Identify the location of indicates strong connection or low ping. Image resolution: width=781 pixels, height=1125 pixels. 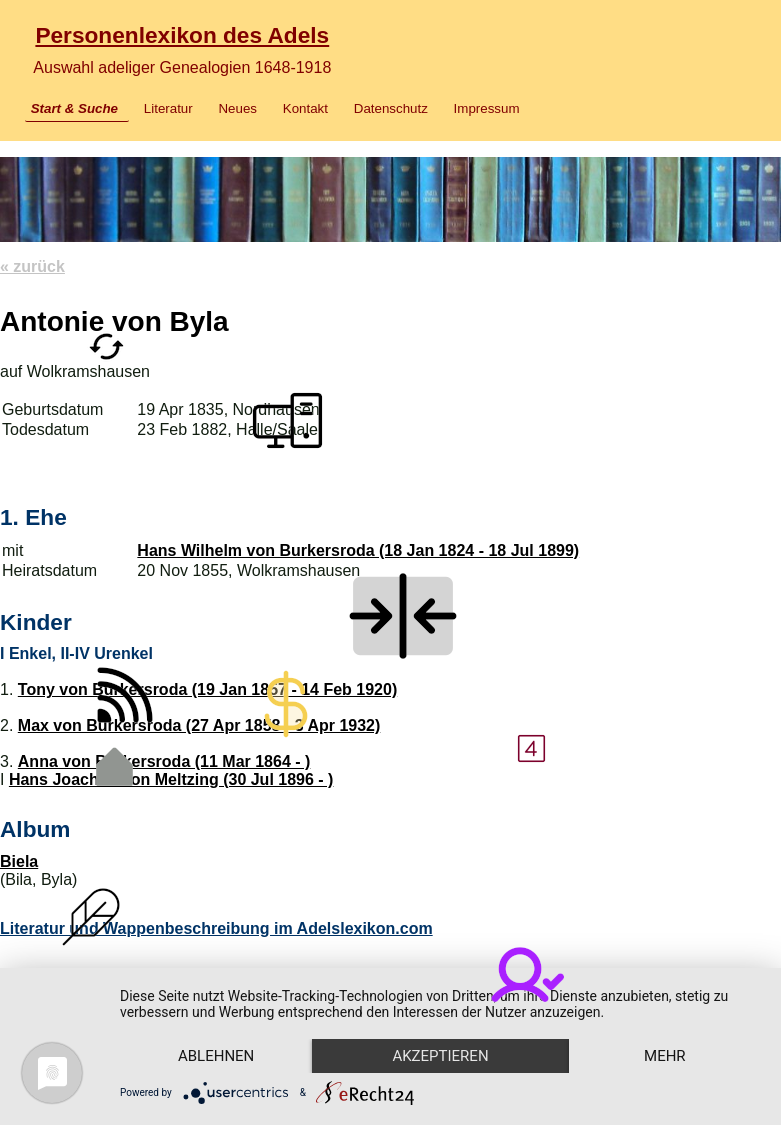
(125, 695).